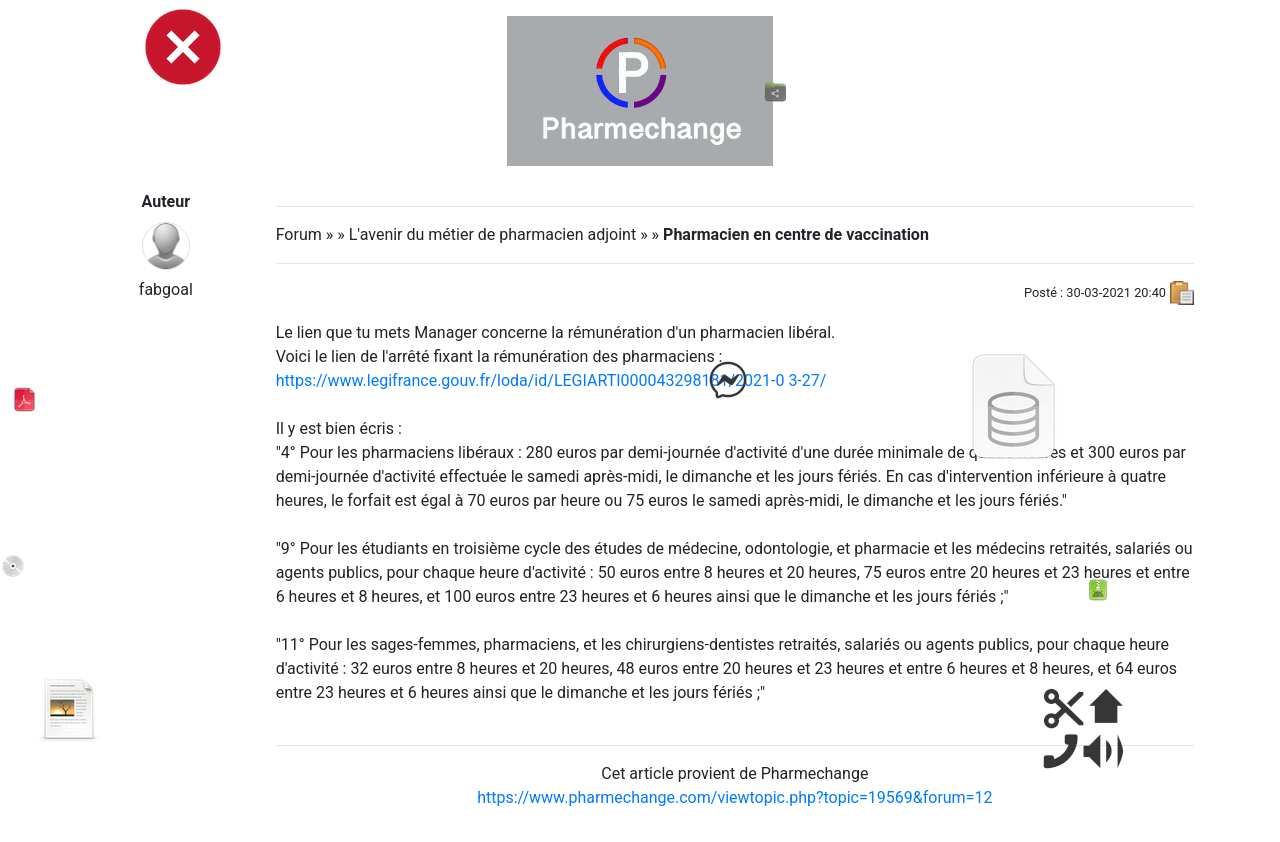 The height and width of the screenshot is (842, 1280). Describe the element at coordinates (1083, 728) in the screenshot. I see `open GTK icon browser application` at that location.